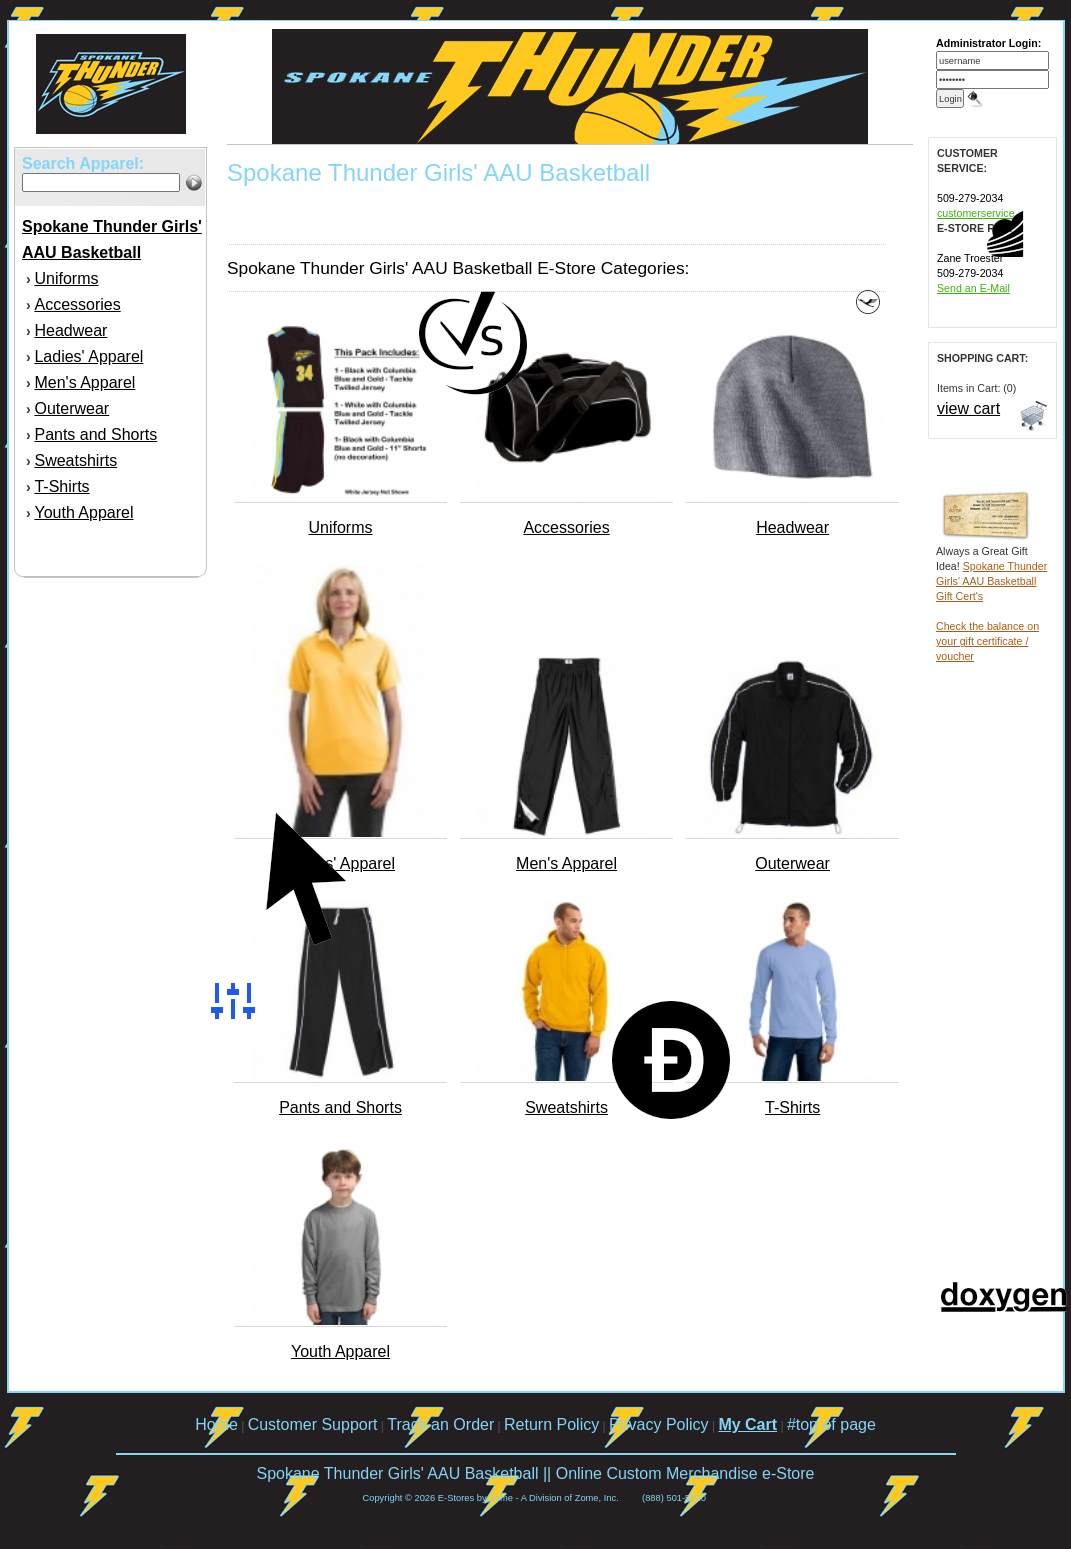 The image size is (1071, 1549). I want to click on access Lufthansa airline services, so click(868, 302).